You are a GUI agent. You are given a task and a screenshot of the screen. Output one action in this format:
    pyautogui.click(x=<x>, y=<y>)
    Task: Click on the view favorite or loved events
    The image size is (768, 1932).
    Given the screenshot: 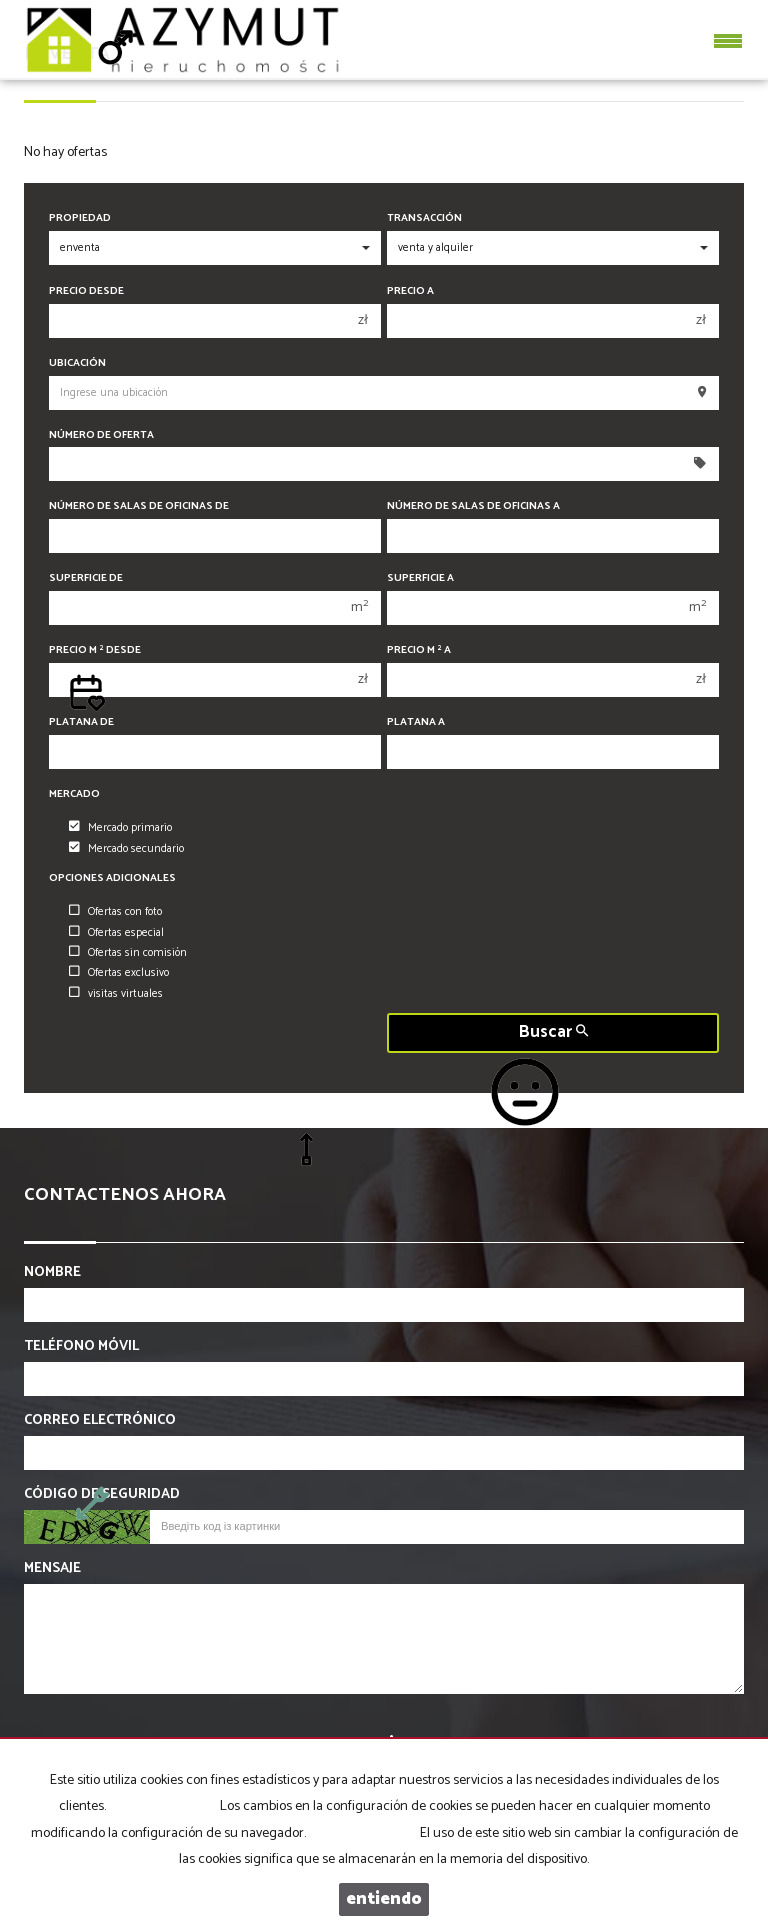 What is the action you would take?
    pyautogui.click(x=86, y=692)
    